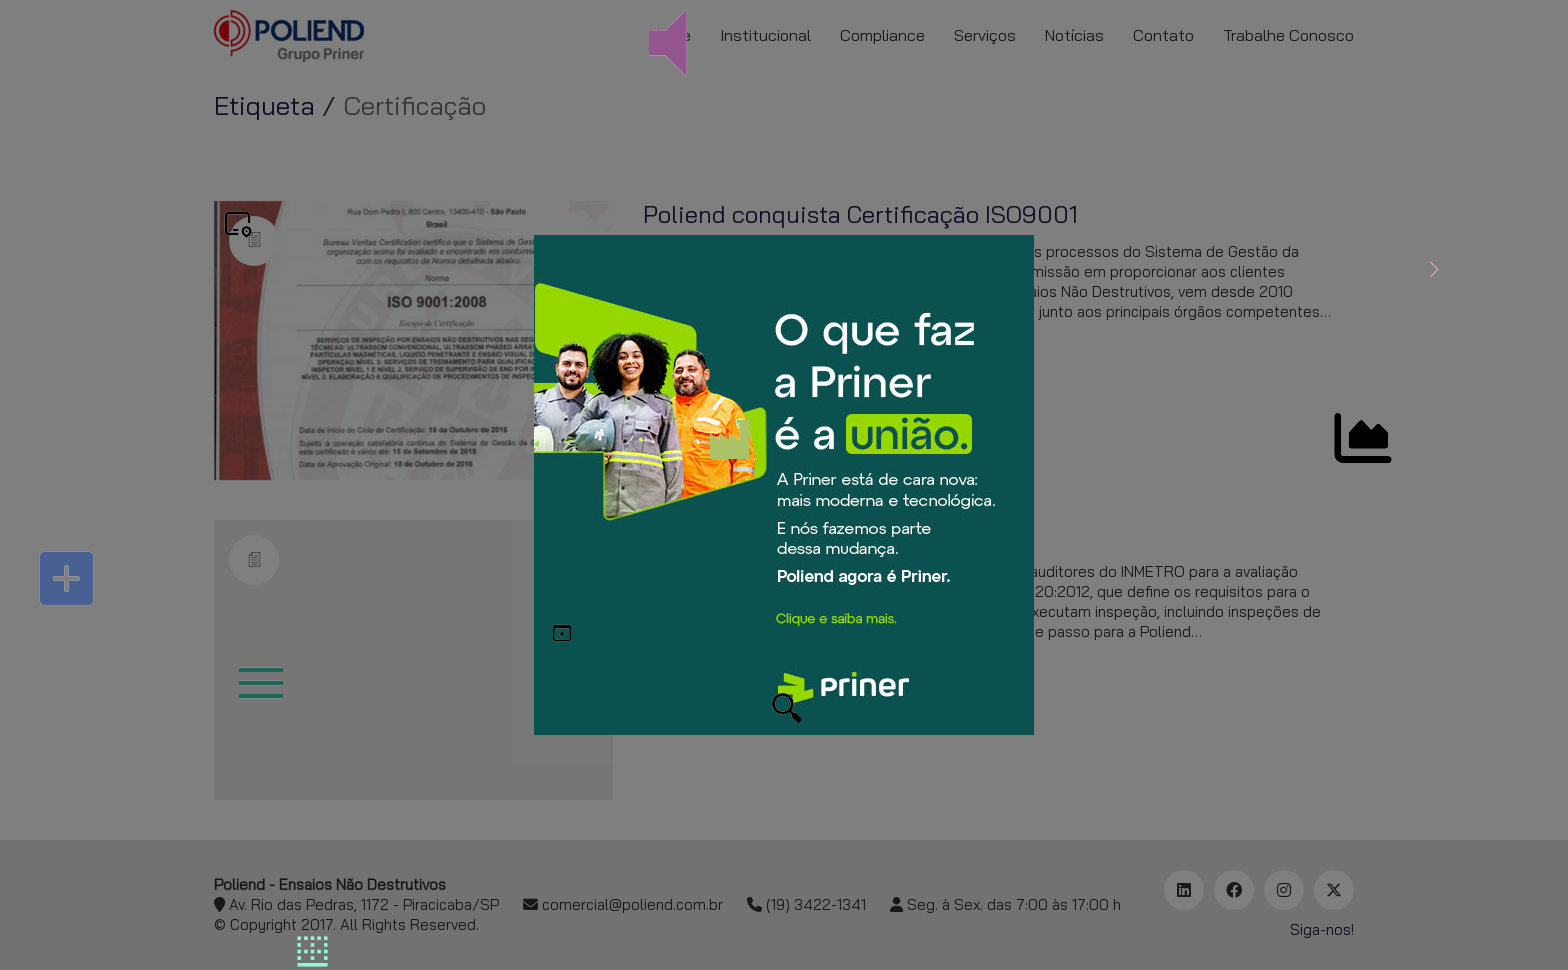 The height and width of the screenshot is (970, 1568). Describe the element at coordinates (1433, 269) in the screenshot. I see `navigate to the next item or page` at that location.